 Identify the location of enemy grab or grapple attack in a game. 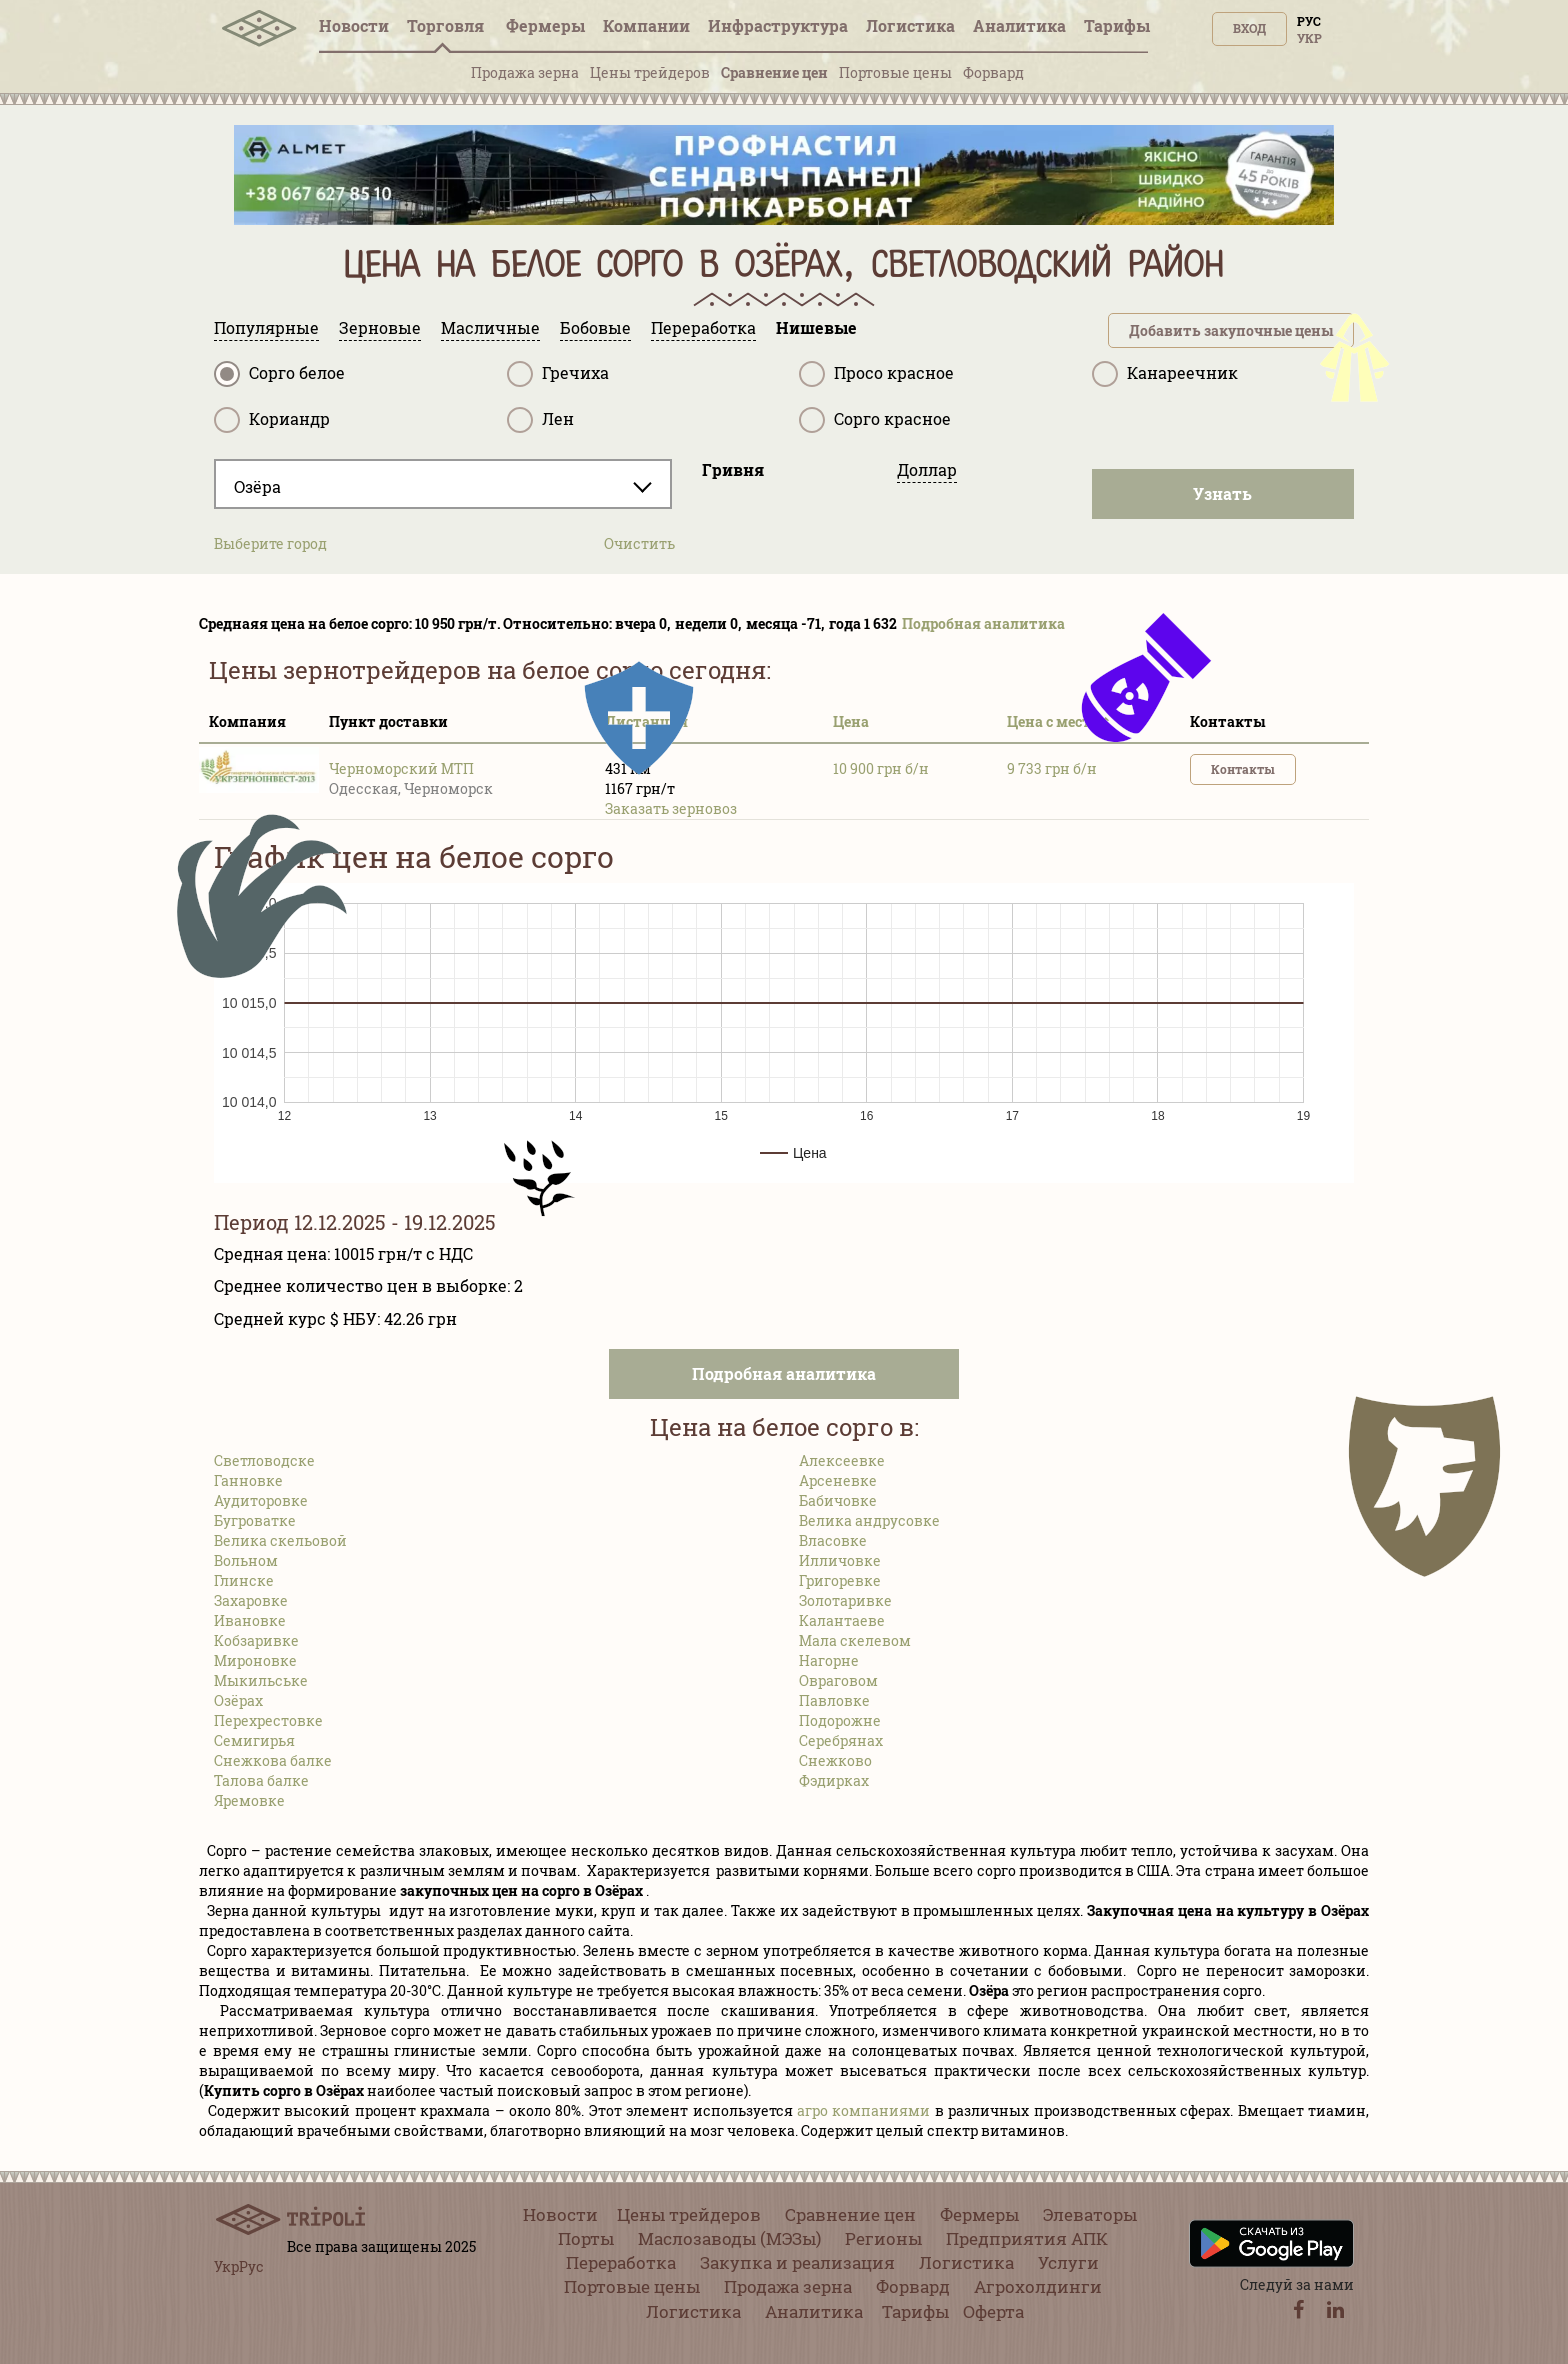
(262, 893).